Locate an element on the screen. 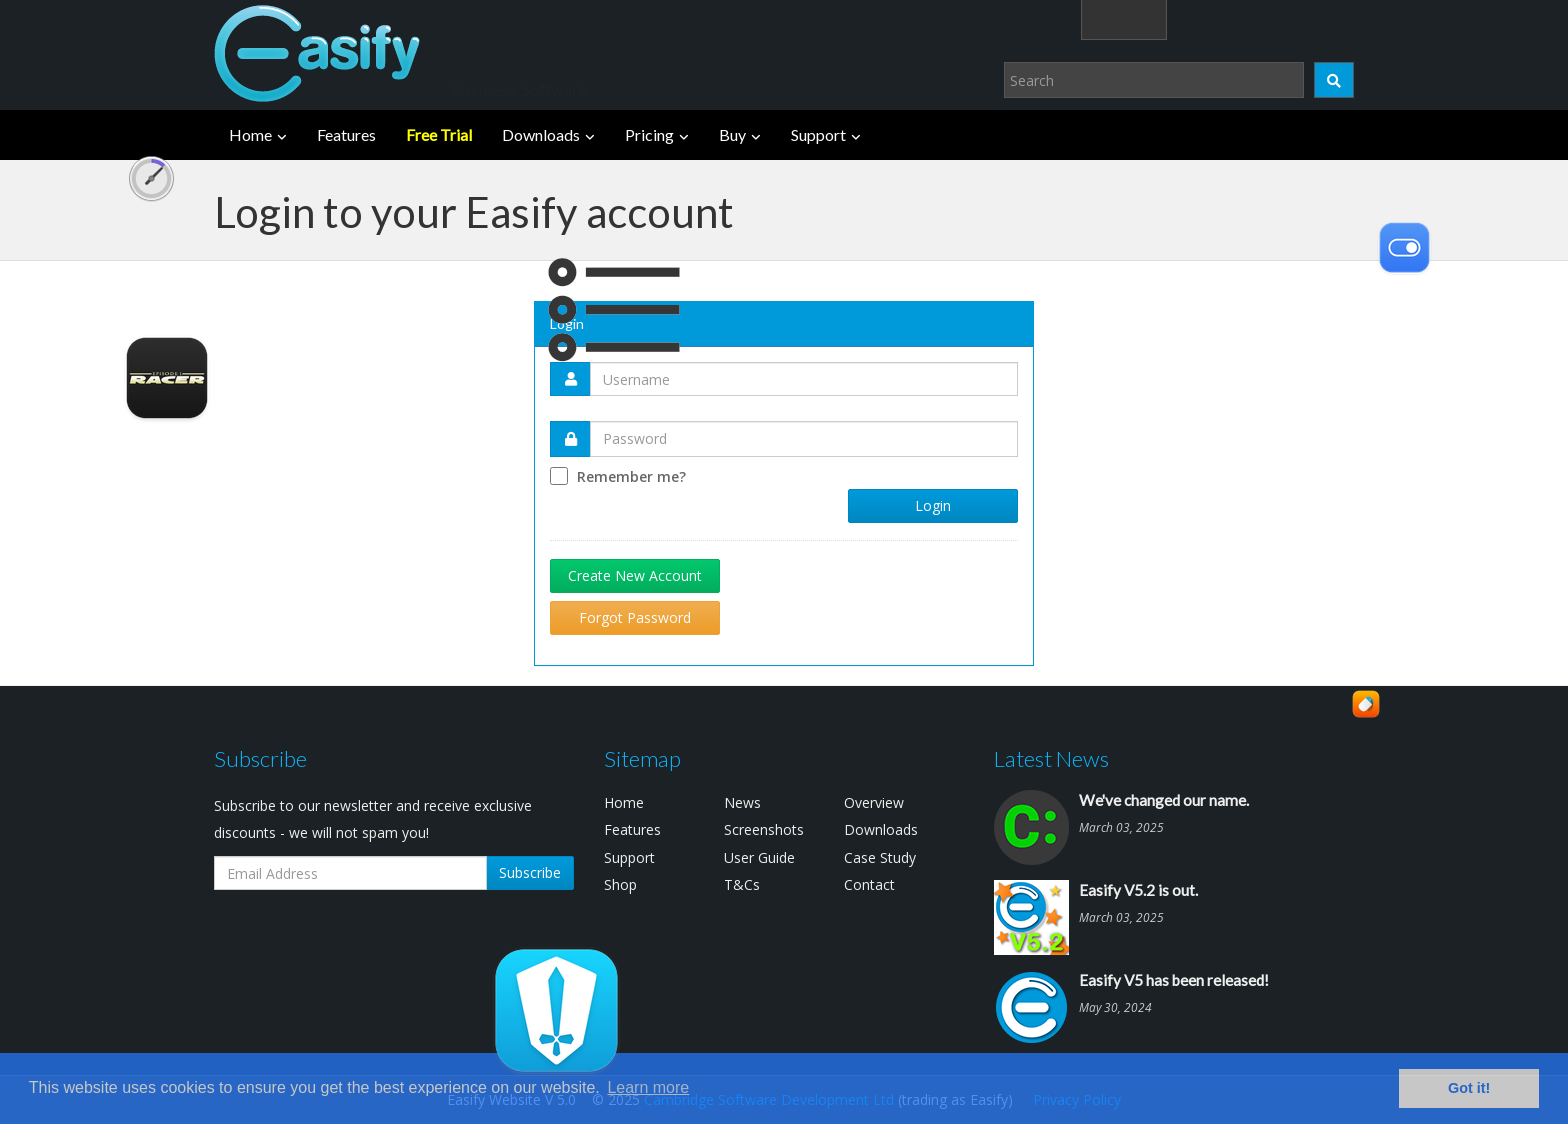  open sysprof system profiler is located at coordinates (151, 178).